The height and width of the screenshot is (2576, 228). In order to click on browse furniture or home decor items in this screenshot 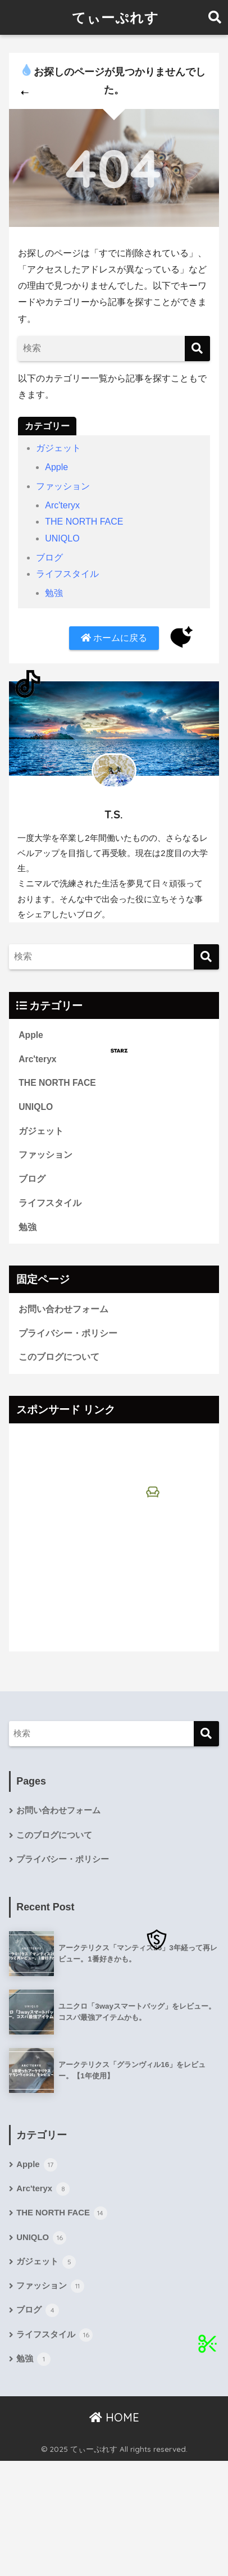, I will do `click(153, 1492)`.